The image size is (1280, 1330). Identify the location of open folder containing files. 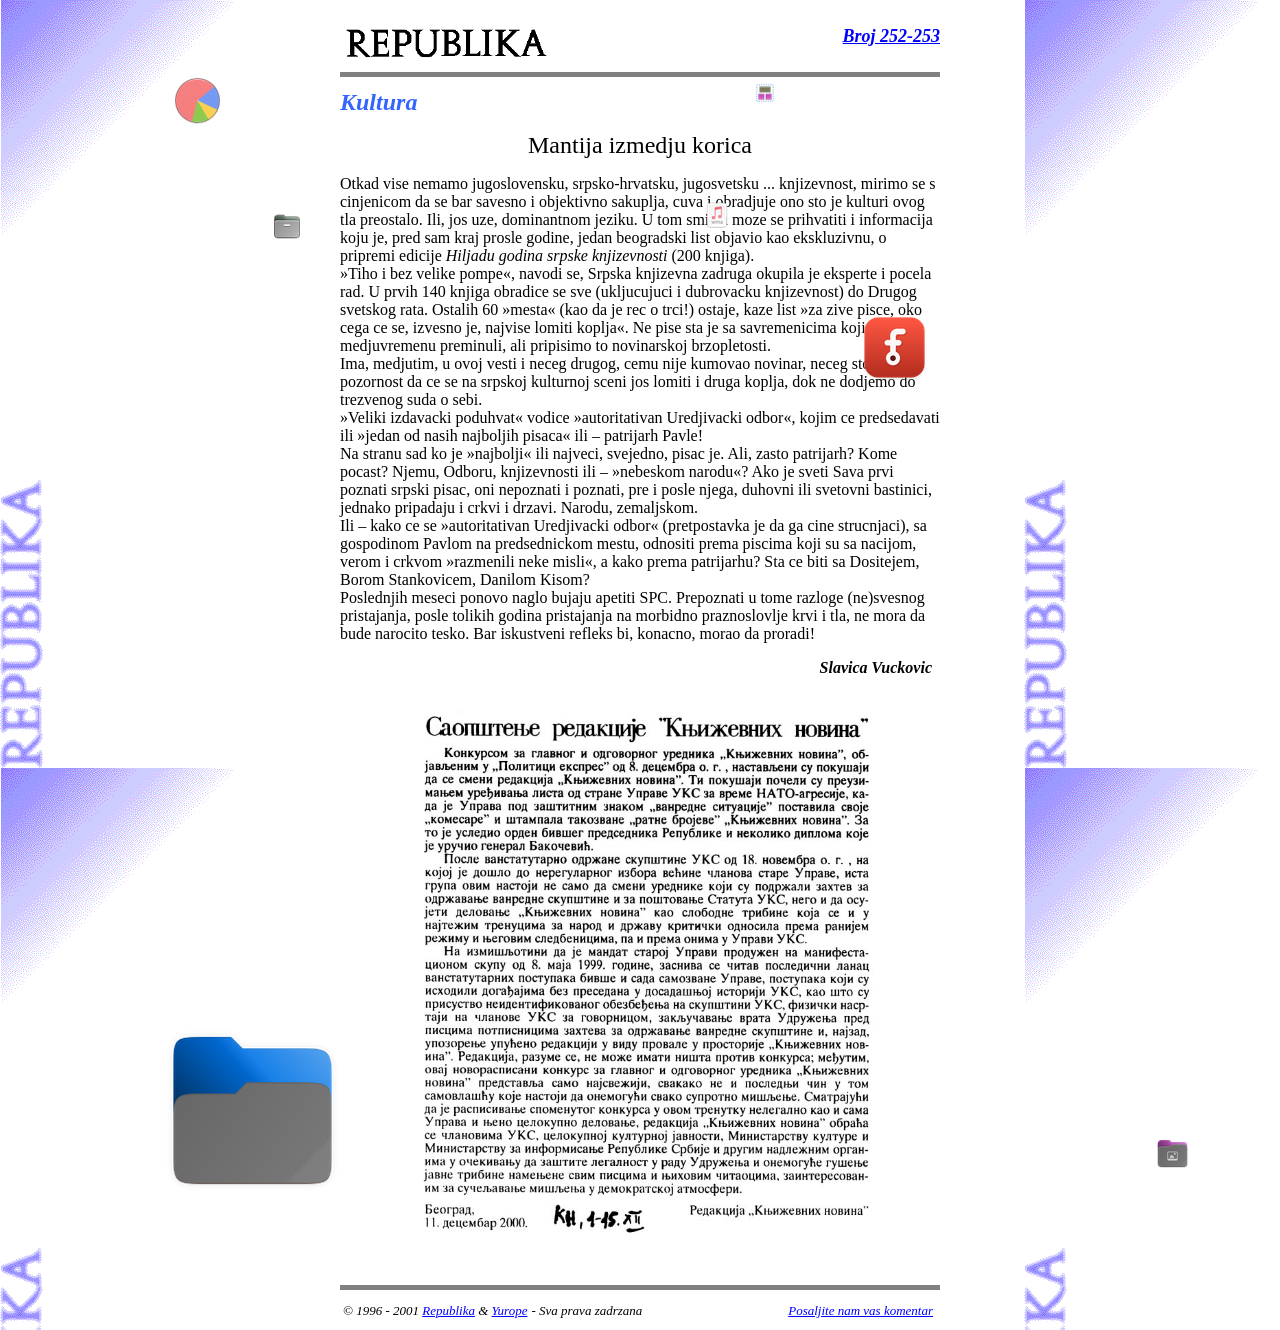
(252, 1110).